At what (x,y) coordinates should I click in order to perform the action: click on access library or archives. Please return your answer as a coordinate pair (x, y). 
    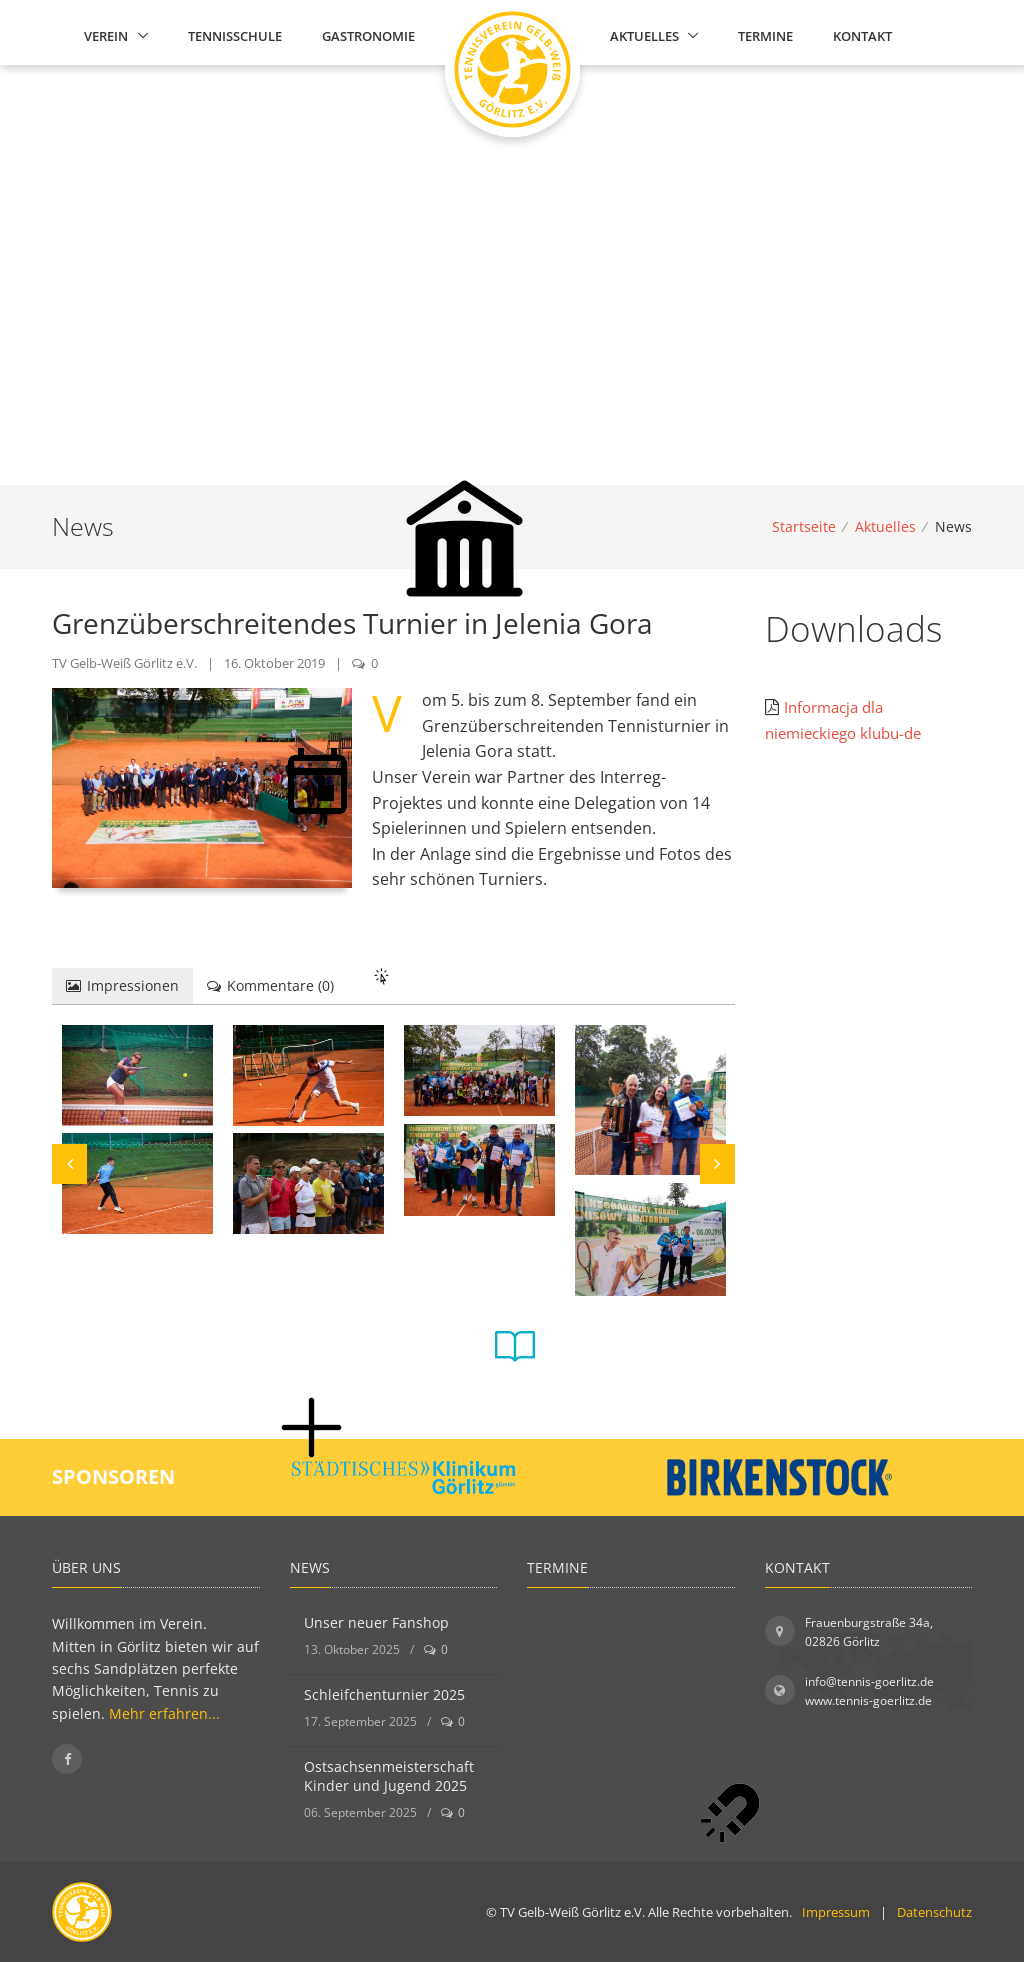
    Looking at the image, I should click on (464, 538).